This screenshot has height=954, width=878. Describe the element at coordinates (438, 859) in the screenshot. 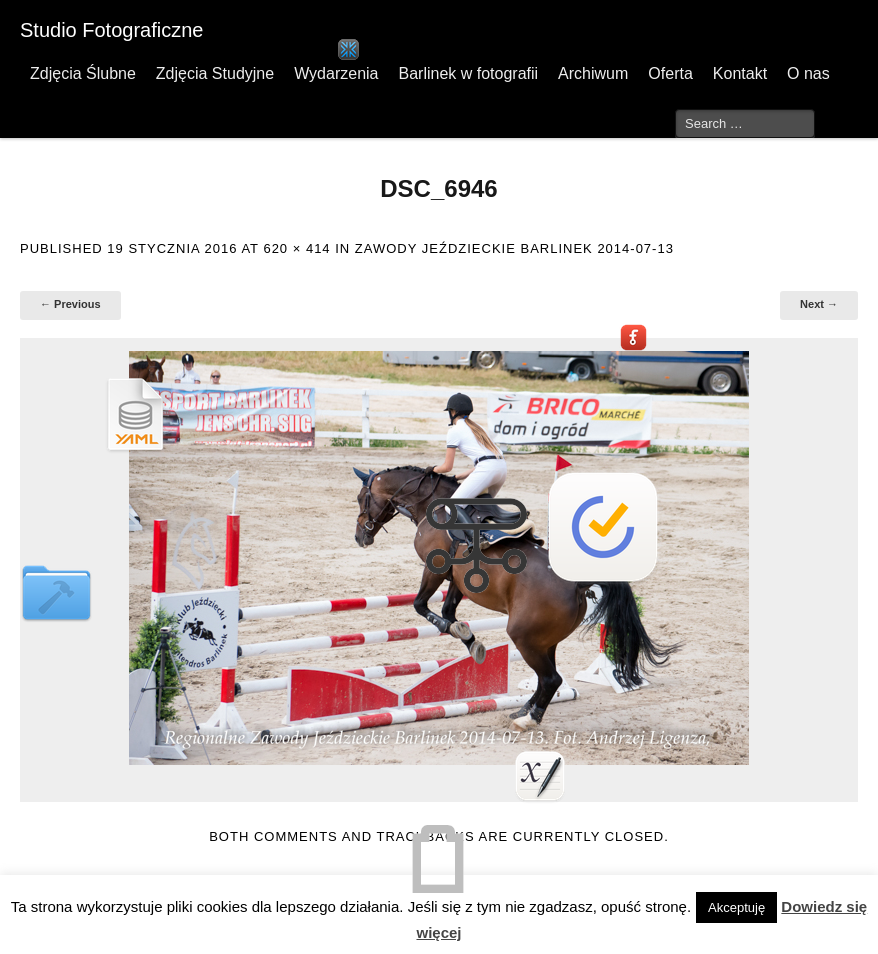

I see `indicates battery is empty or critically low` at that location.